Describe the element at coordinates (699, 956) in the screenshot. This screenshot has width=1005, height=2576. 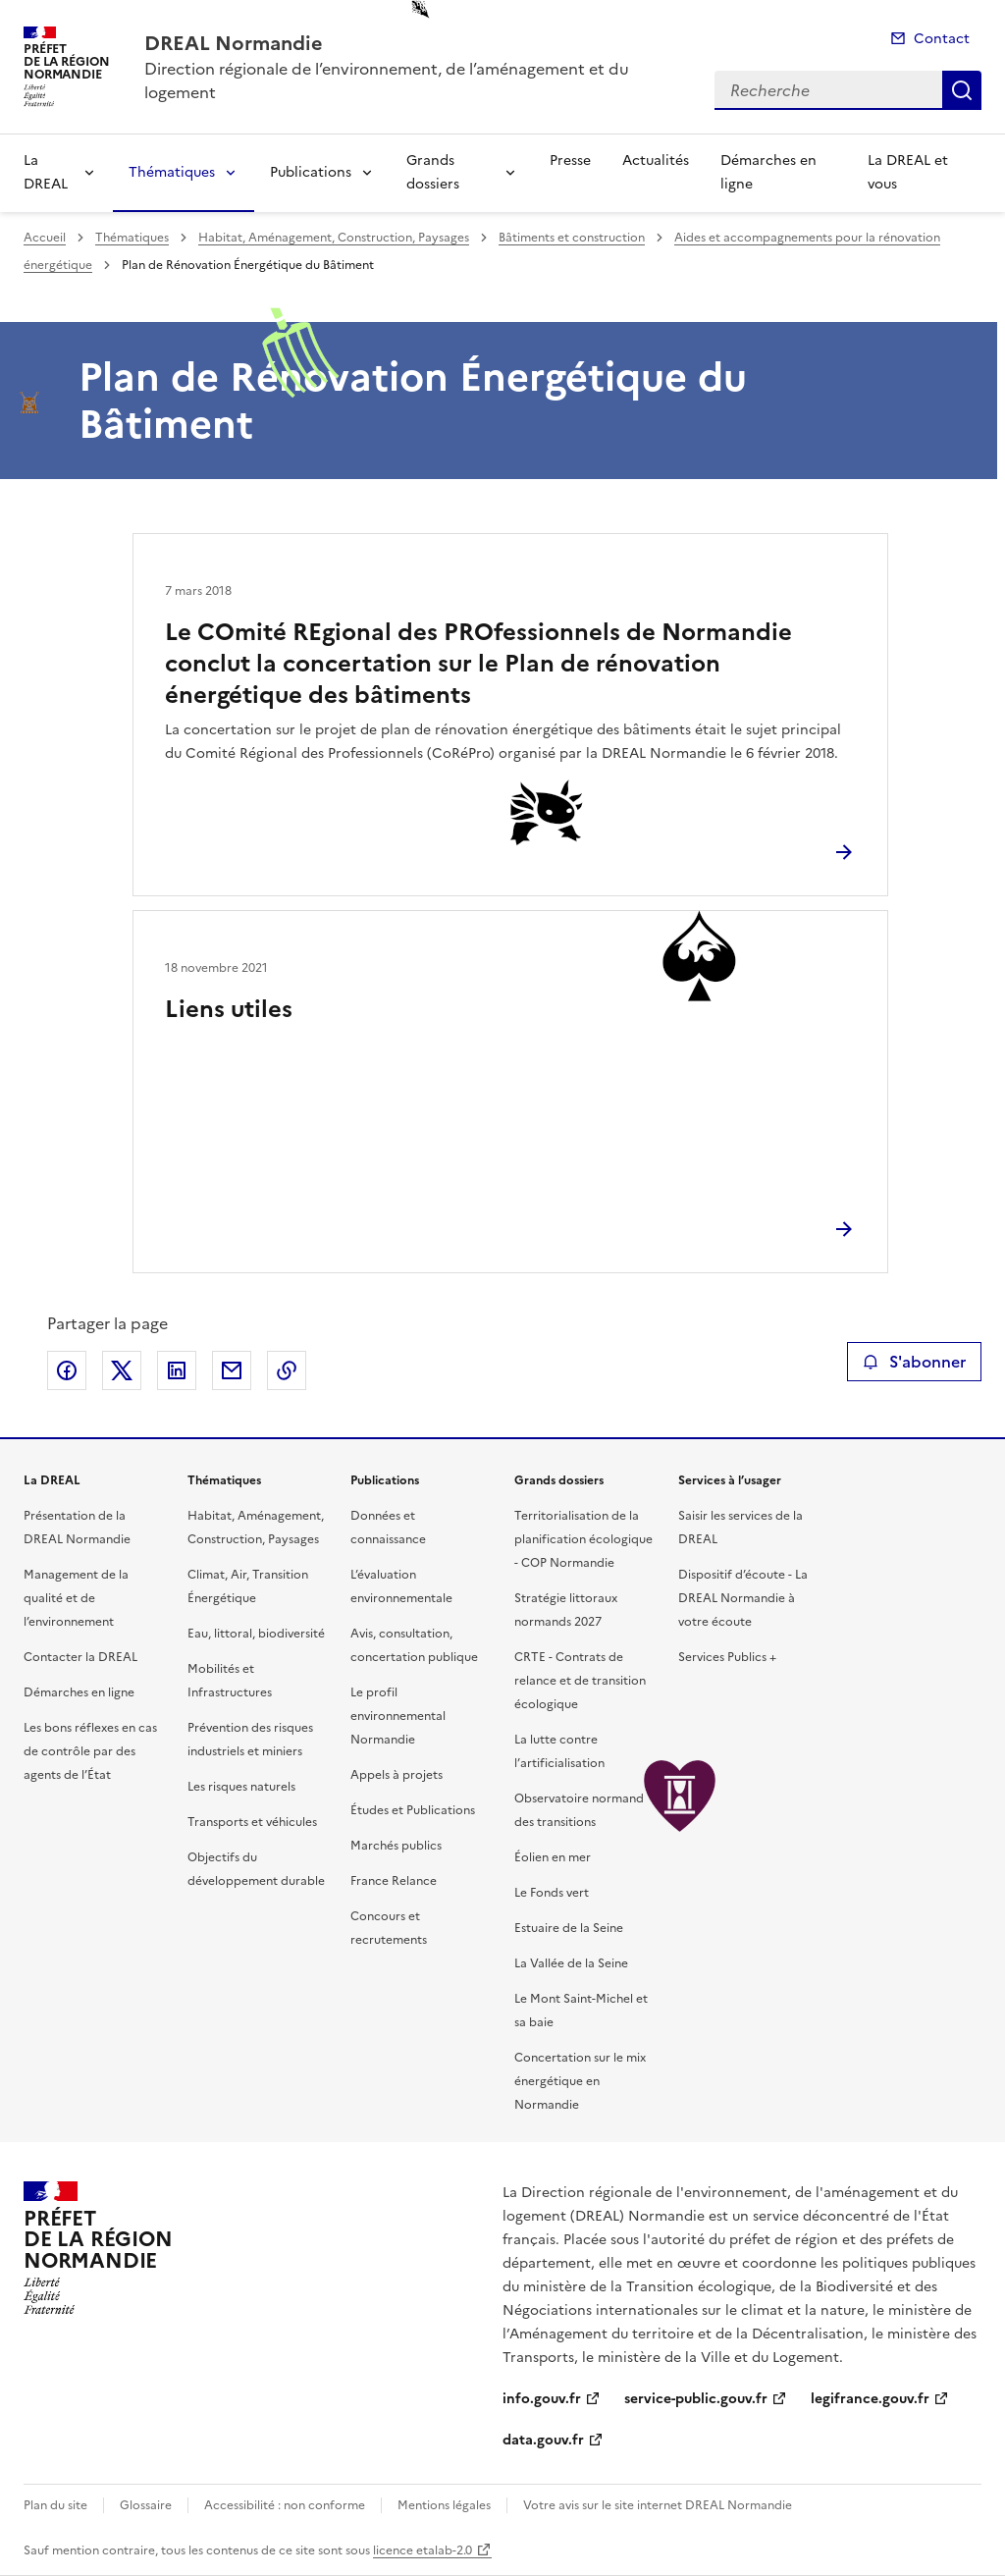
I see `indicates a hot streak or winning hand in a card game` at that location.